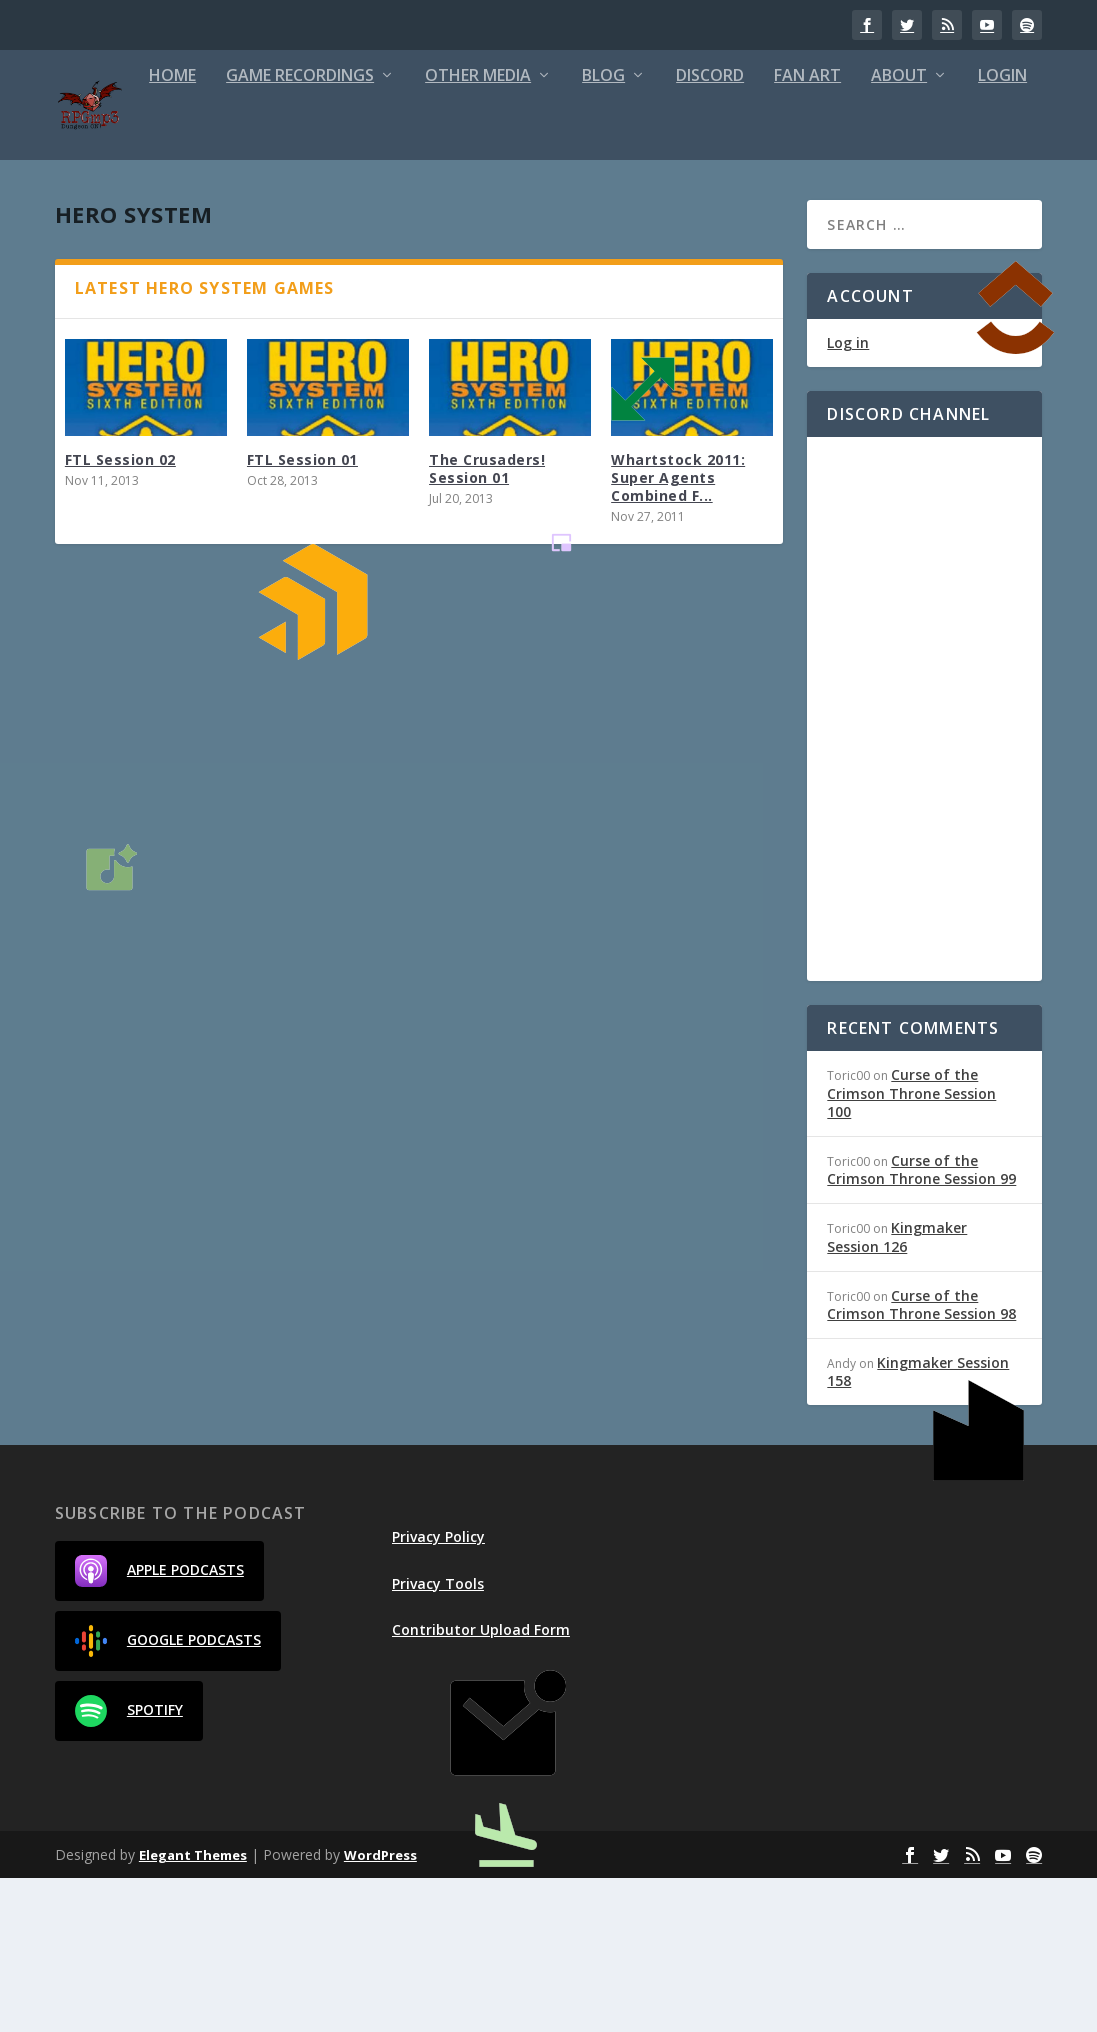  I want to click on progress software company logo, so click(313, 602).